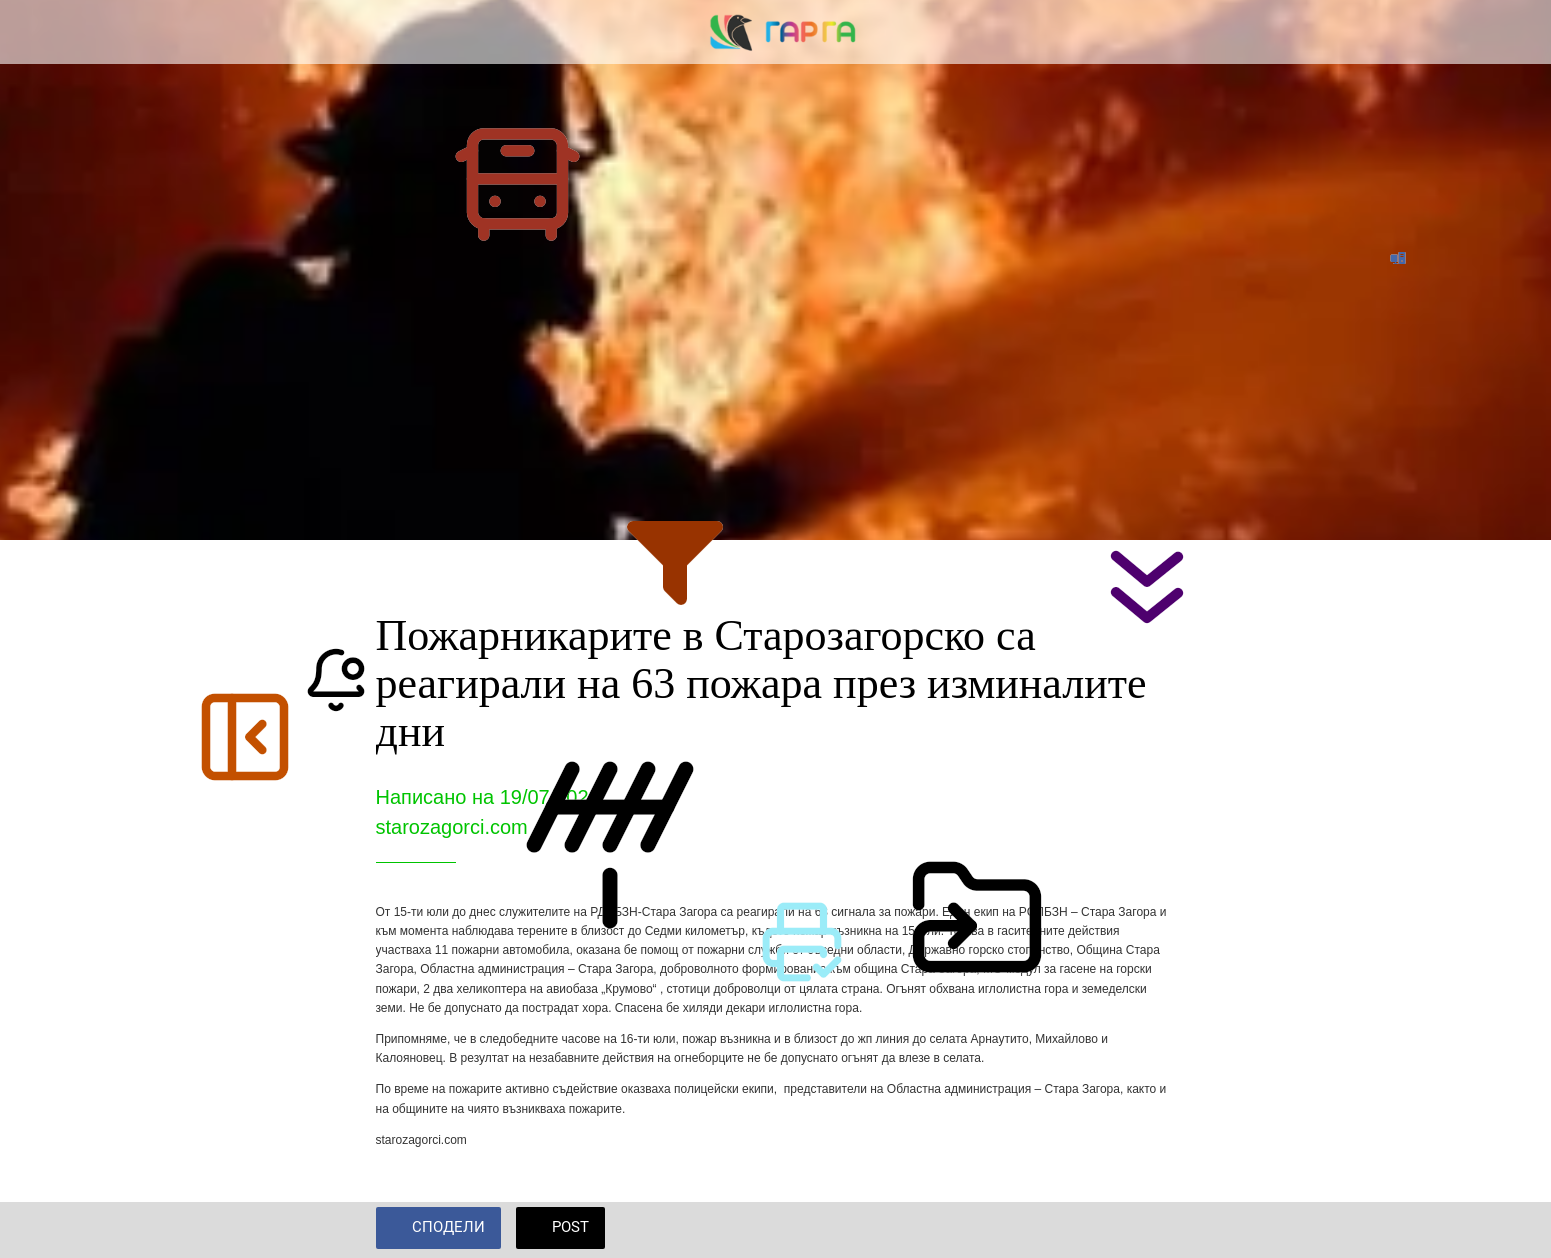 The height and width of the screenshot is (1258, 1551). Describe the element at coordinates (977, 920) in the screenshot. I see `create a symbolic link to this folder` at that location.